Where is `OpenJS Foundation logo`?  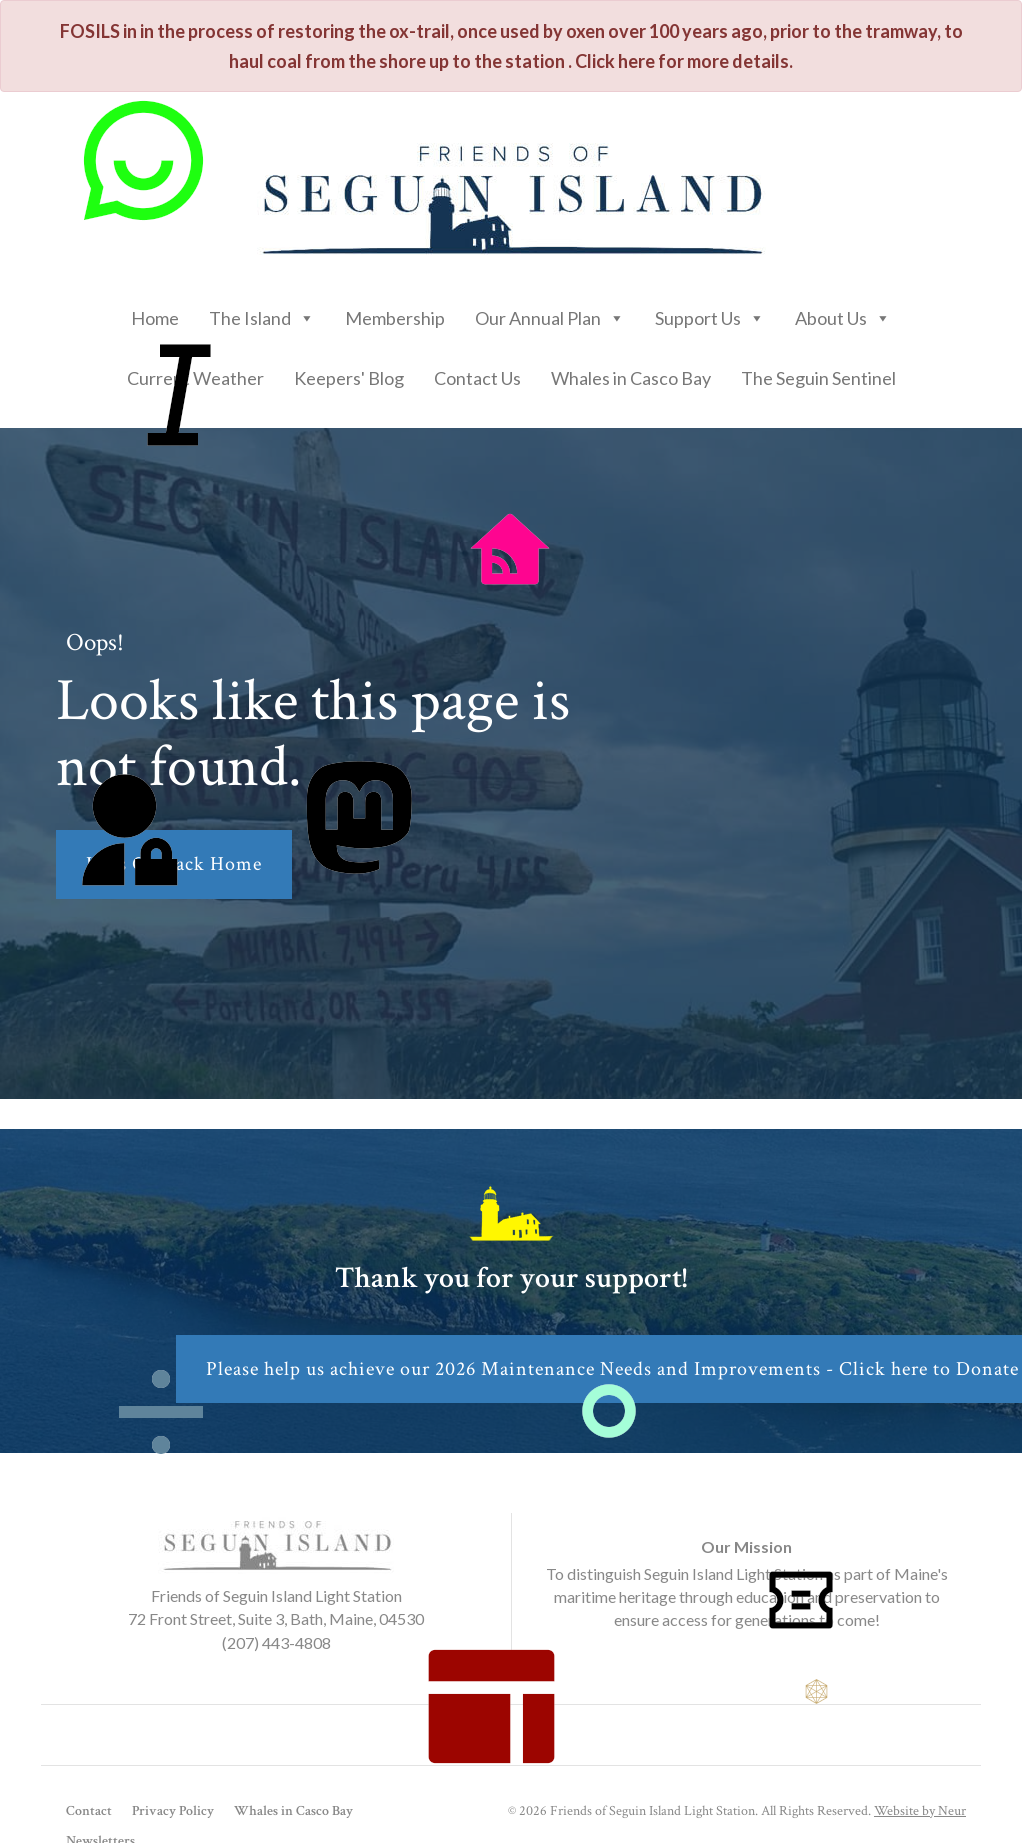 OpenJS Foundation logo is located at coordinates (816, 1691).